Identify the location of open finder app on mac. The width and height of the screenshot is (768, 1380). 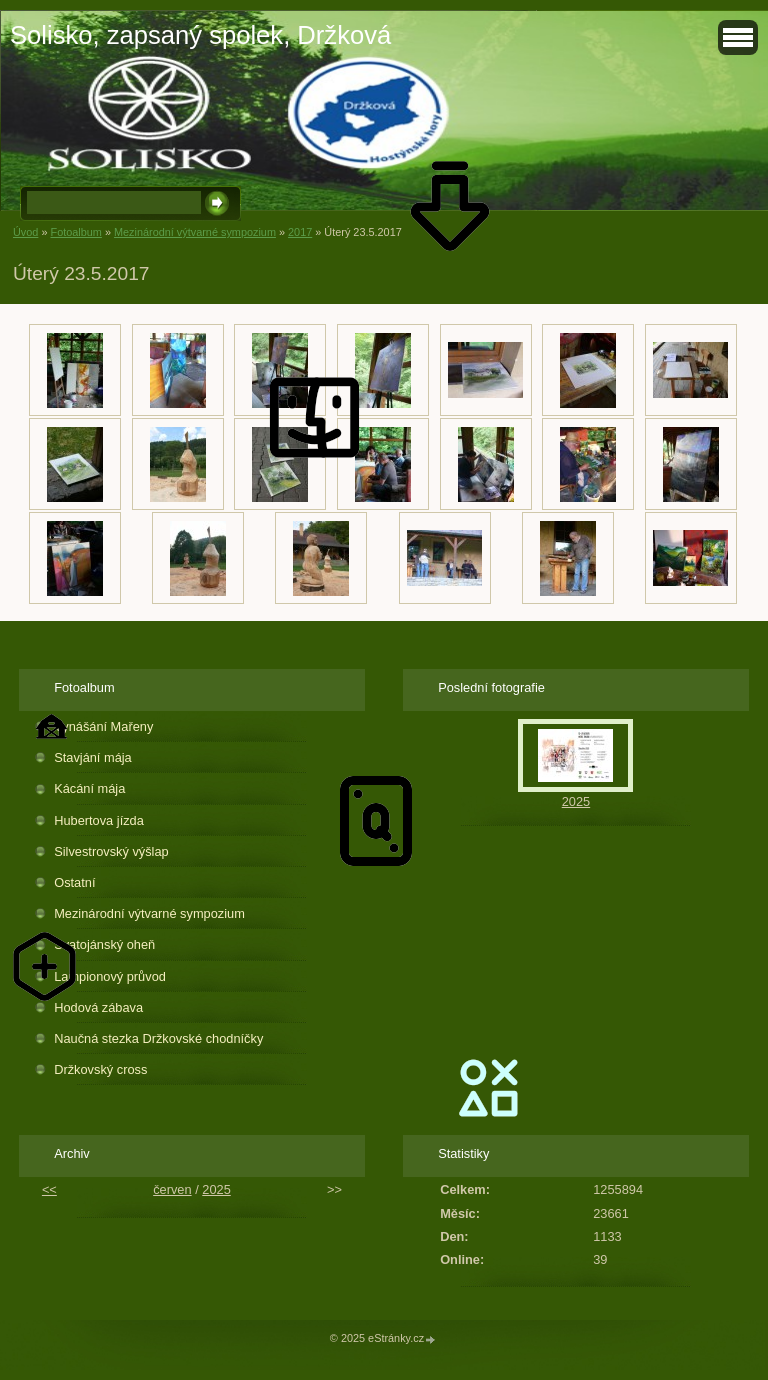
(314, 417).